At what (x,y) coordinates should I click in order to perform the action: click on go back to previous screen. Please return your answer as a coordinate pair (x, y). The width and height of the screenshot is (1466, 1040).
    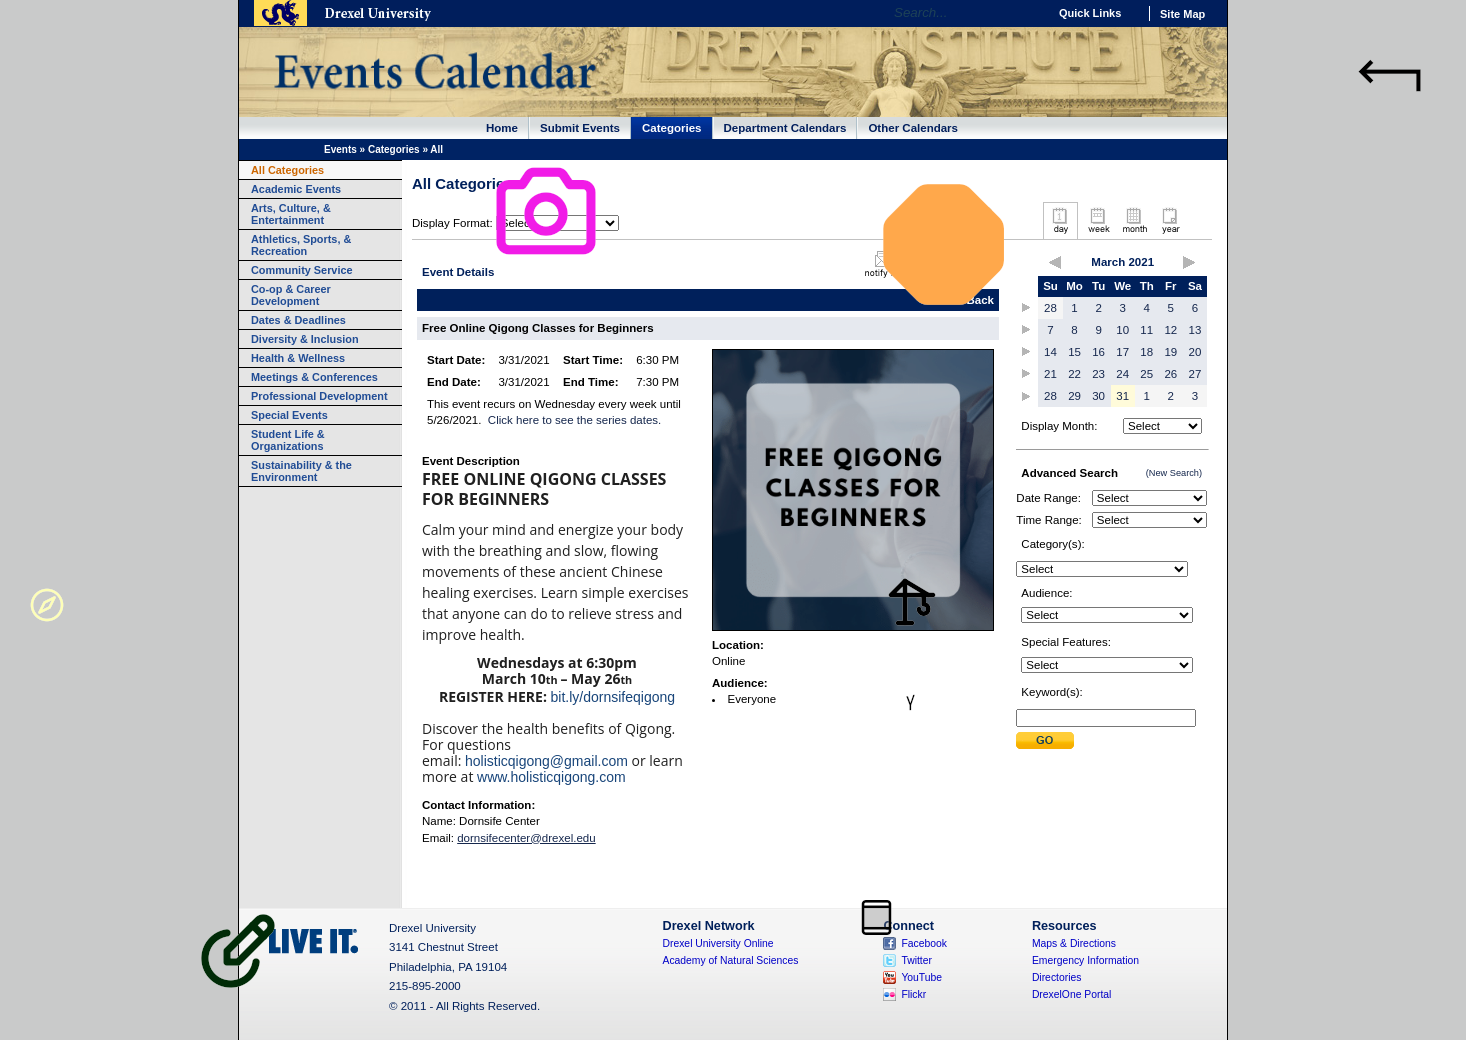
    Looking at the image, I should click on (1390, 76).